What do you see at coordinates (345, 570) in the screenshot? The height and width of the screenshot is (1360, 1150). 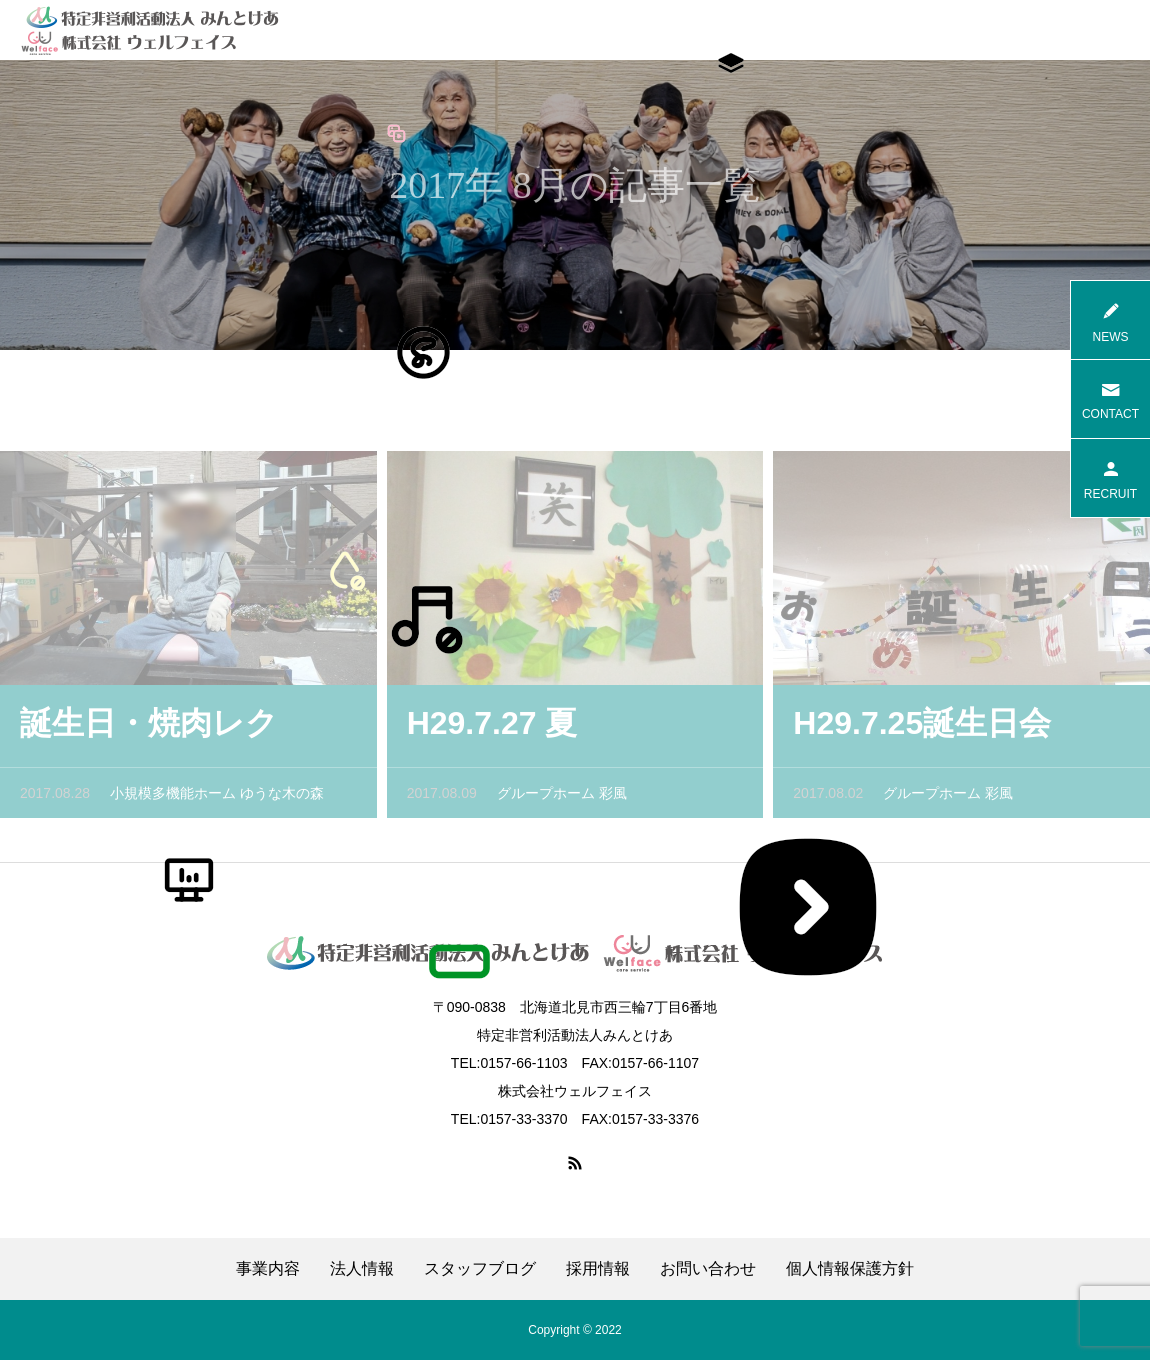 I see `disable water or liquid-related feature` at bounding box center [345, 570].